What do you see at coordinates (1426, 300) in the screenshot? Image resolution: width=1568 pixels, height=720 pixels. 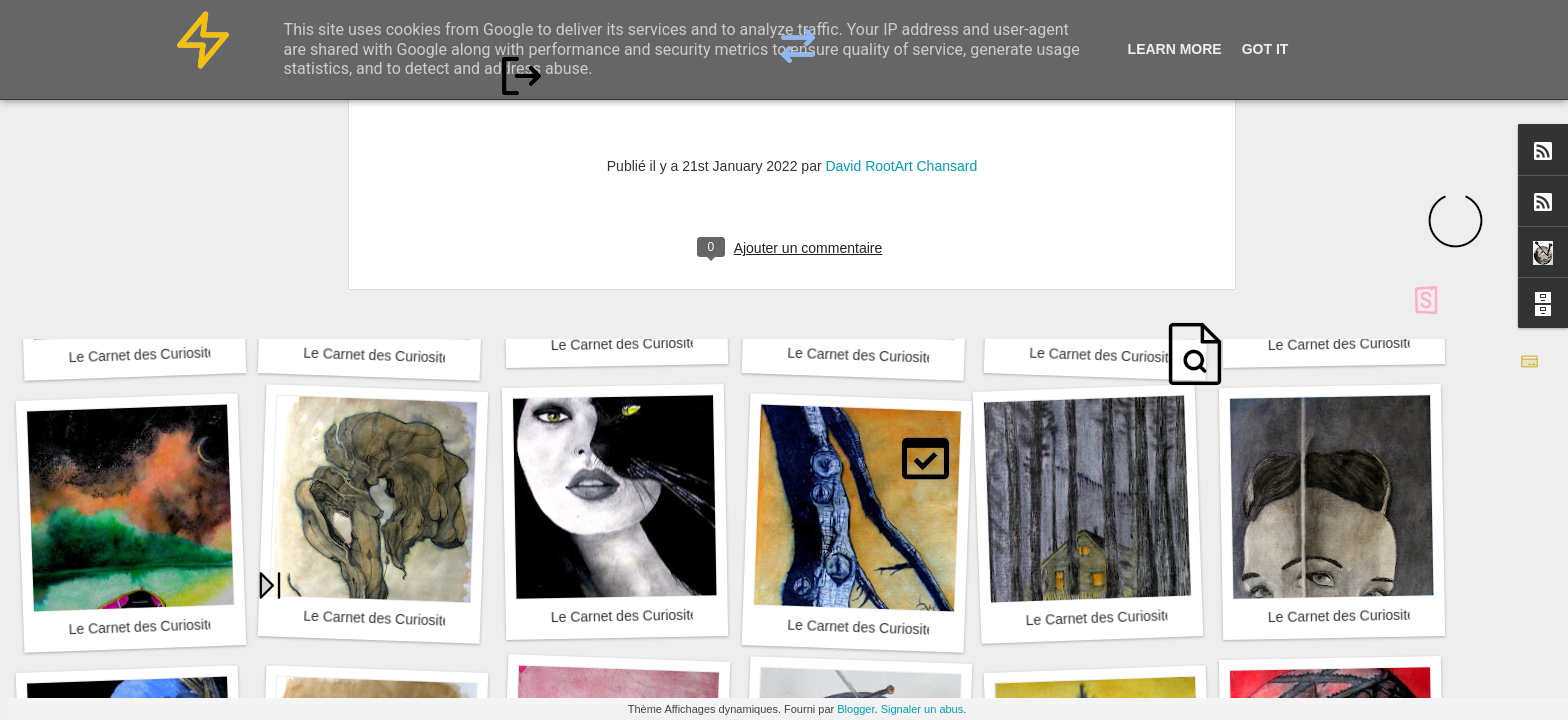 I see `open Storybook documentation` at bounding box center [1426, 300].